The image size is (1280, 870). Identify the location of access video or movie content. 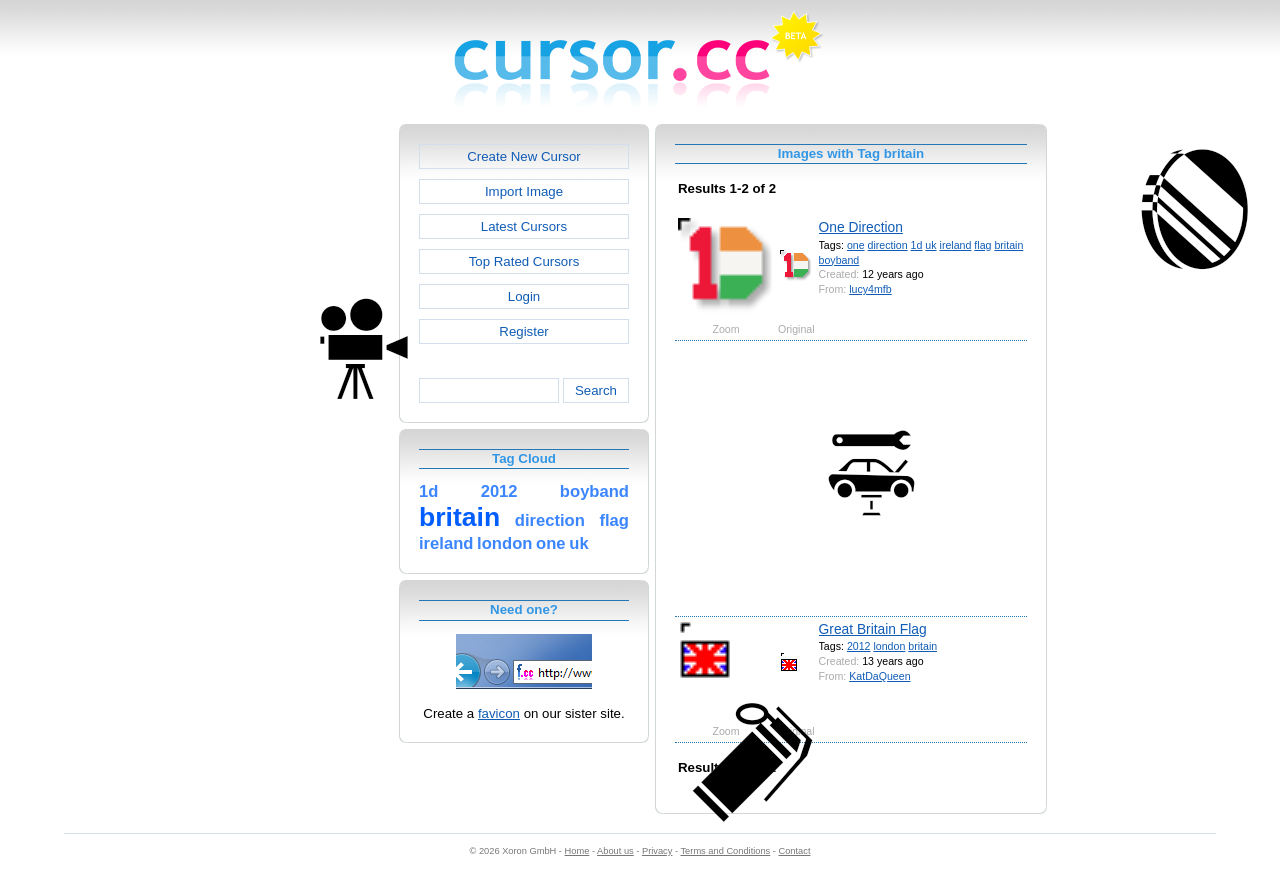
(364, 345).